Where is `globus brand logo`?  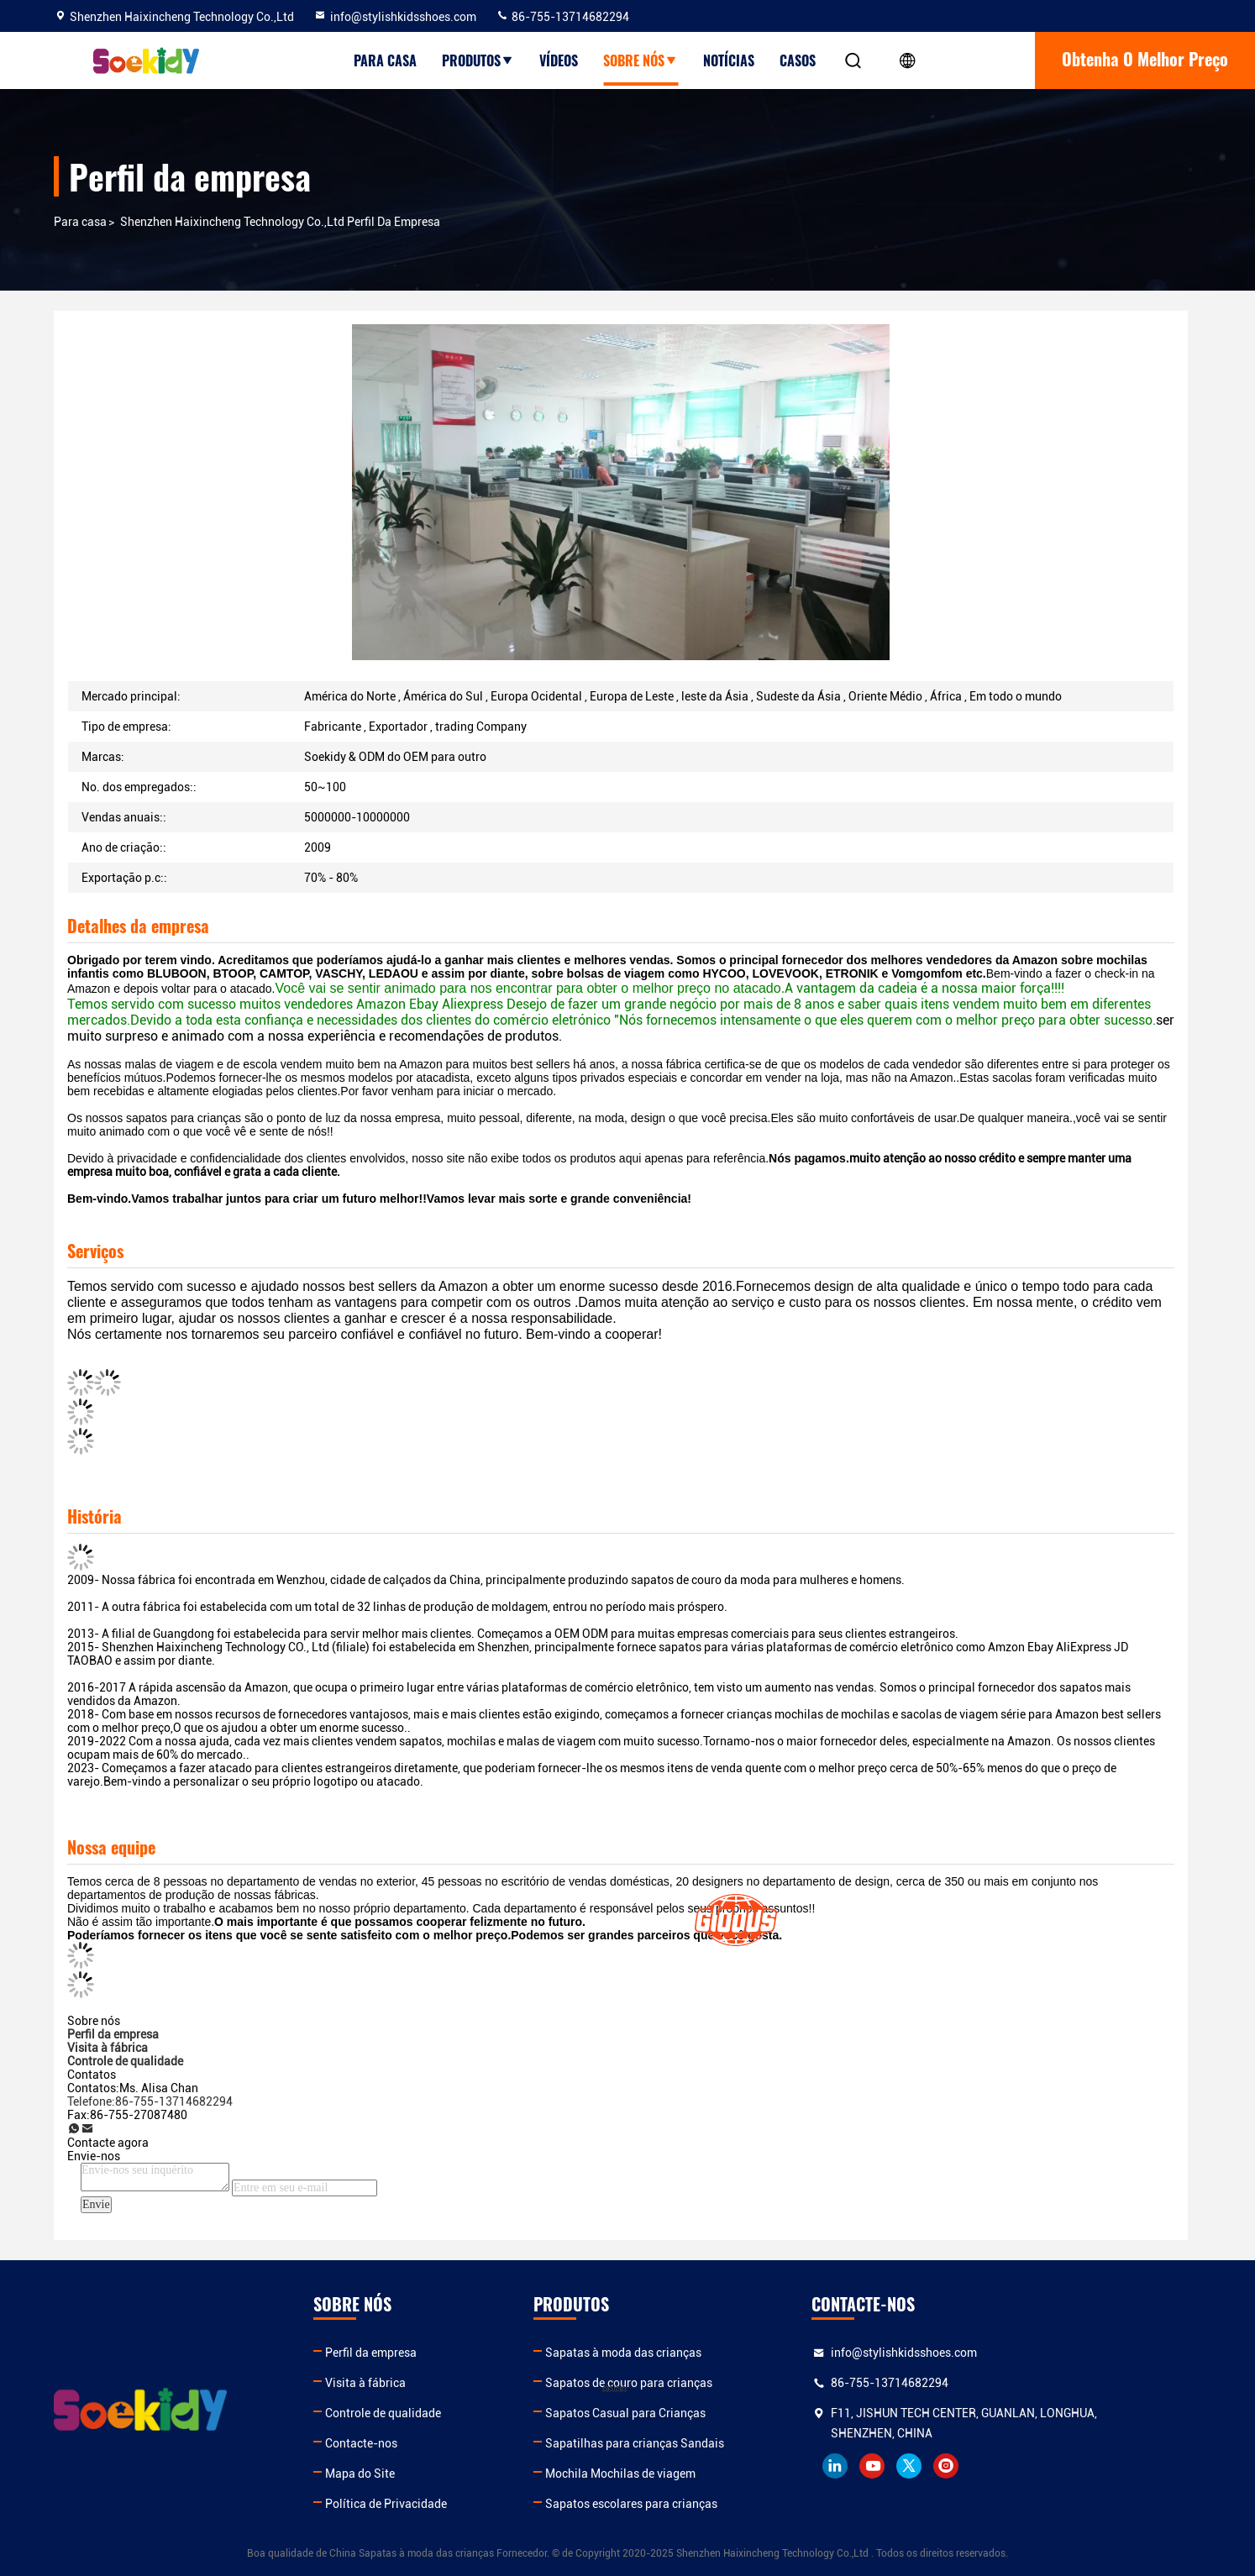
globus brand logo is located at coordinates (736, 1920).